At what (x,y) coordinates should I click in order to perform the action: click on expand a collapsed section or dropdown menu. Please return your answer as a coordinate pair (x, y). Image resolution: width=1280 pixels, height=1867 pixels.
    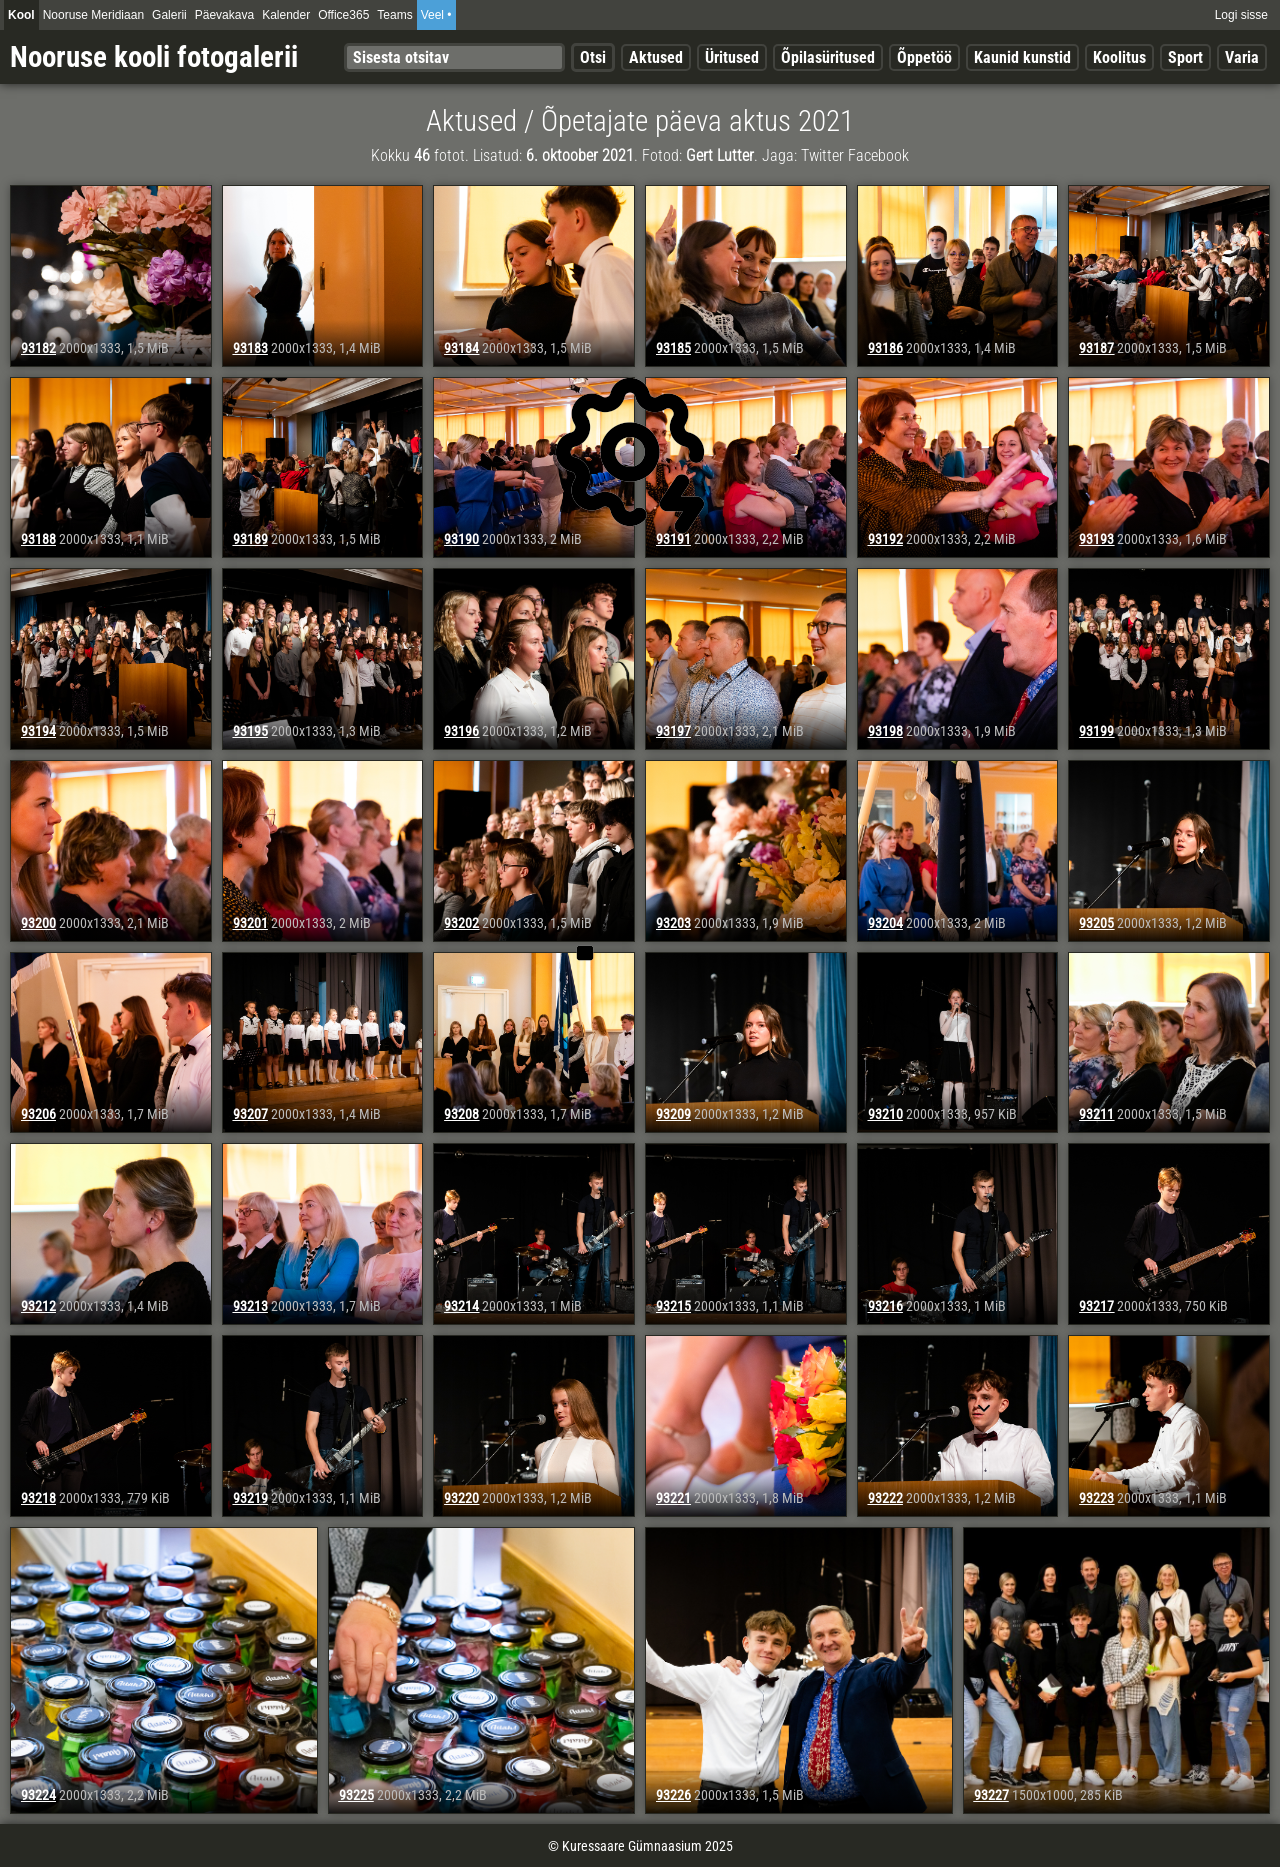
    Looking at the image, I should click on (984, 1408).